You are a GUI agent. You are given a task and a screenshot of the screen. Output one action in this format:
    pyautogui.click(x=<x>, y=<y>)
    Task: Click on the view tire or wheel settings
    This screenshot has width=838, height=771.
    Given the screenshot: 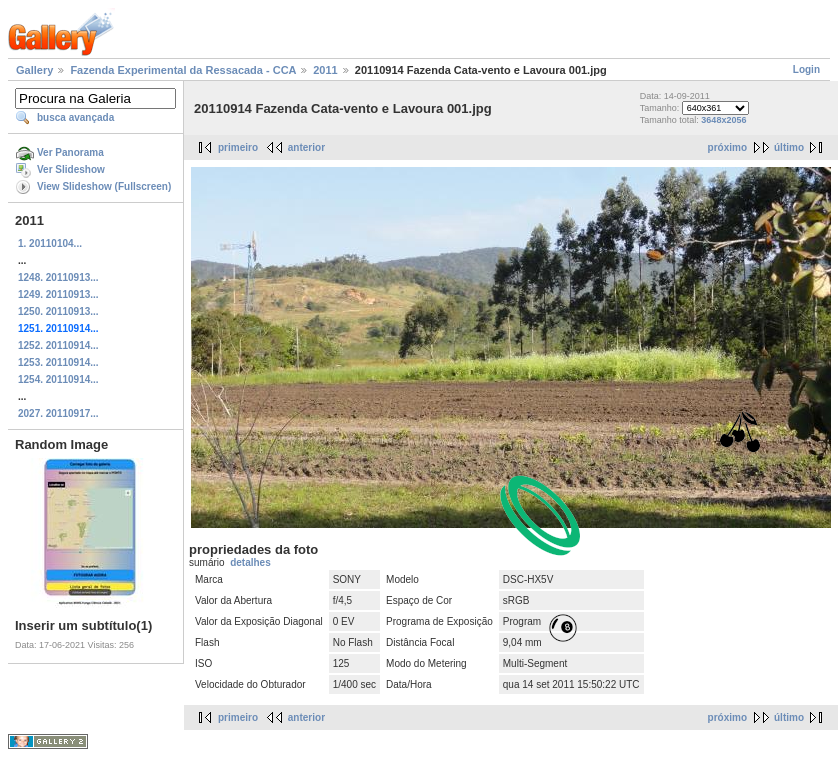 What is the action you would take?
    pyautogui.click(x=541, y=516)
    